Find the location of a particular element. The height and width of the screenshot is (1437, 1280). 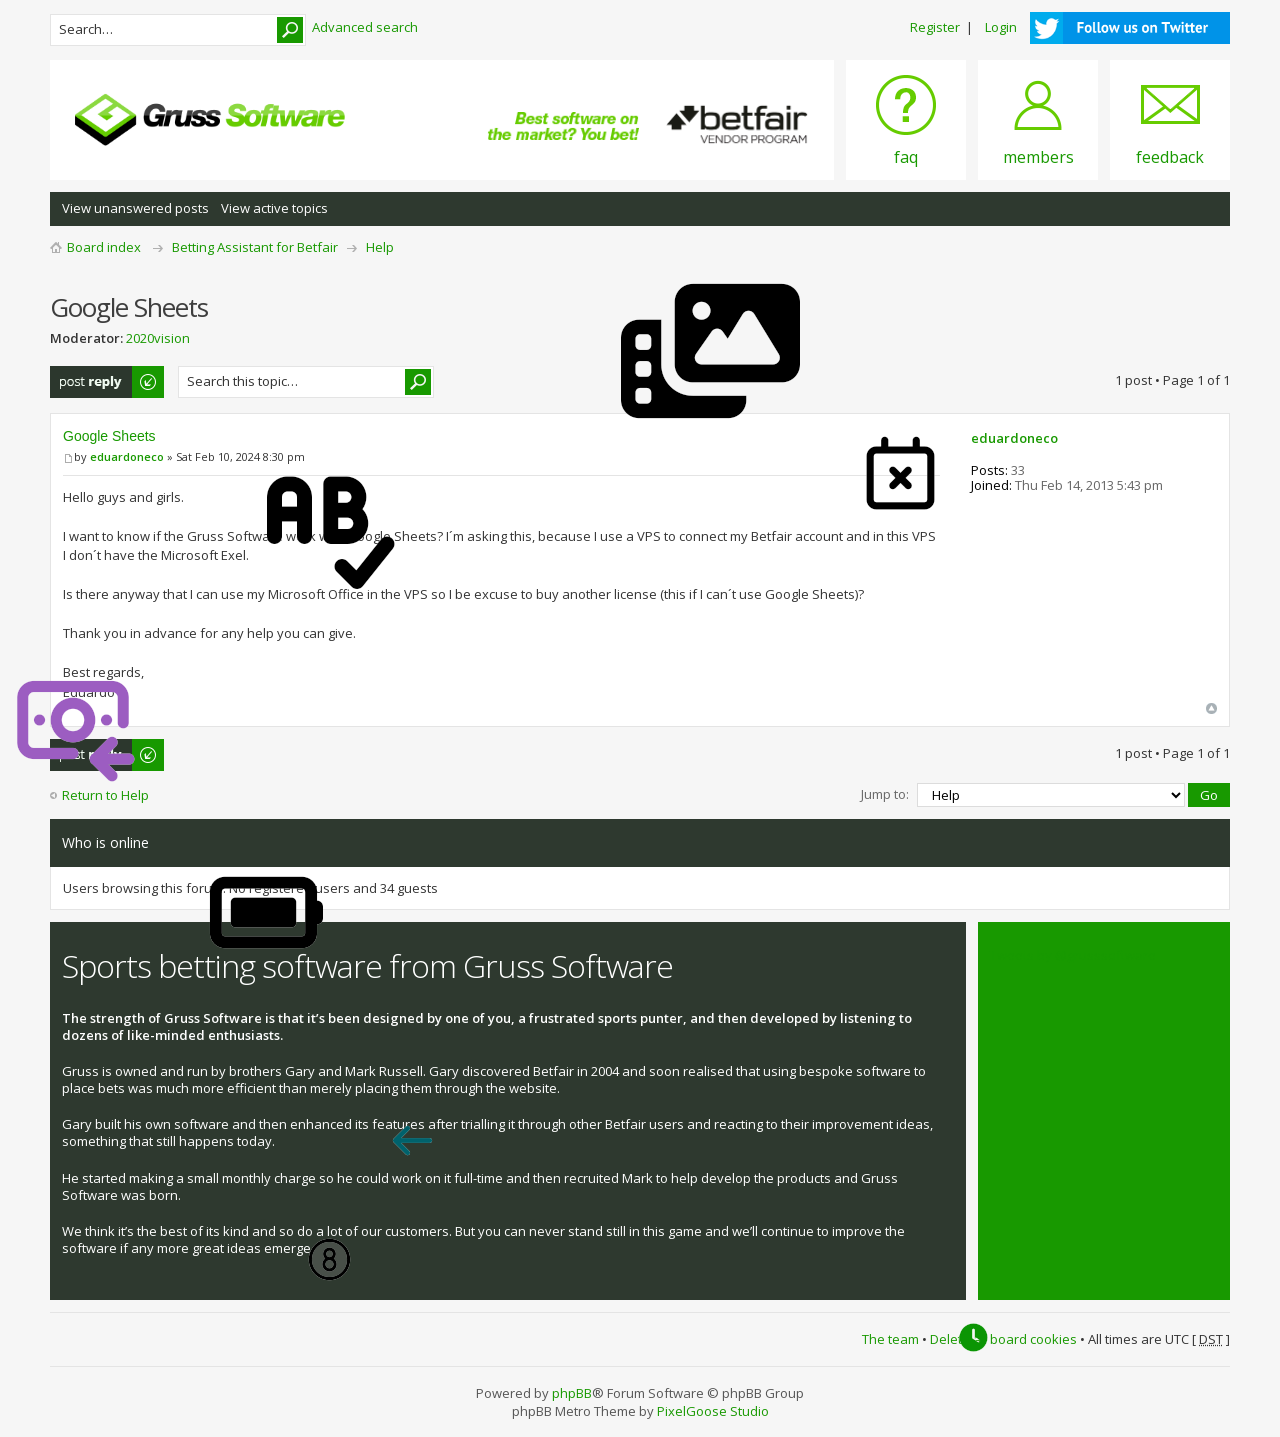

go back to the previous screen is located at coordinates (412, 1140).